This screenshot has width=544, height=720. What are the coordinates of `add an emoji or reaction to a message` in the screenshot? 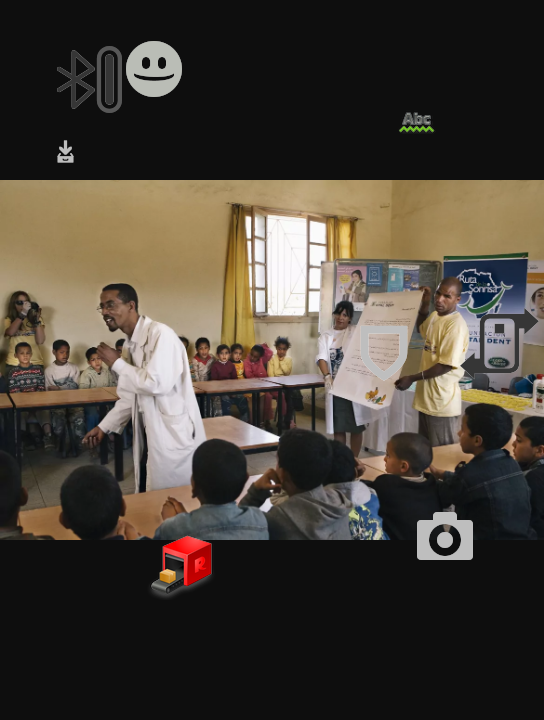 It's located at (154, 69).